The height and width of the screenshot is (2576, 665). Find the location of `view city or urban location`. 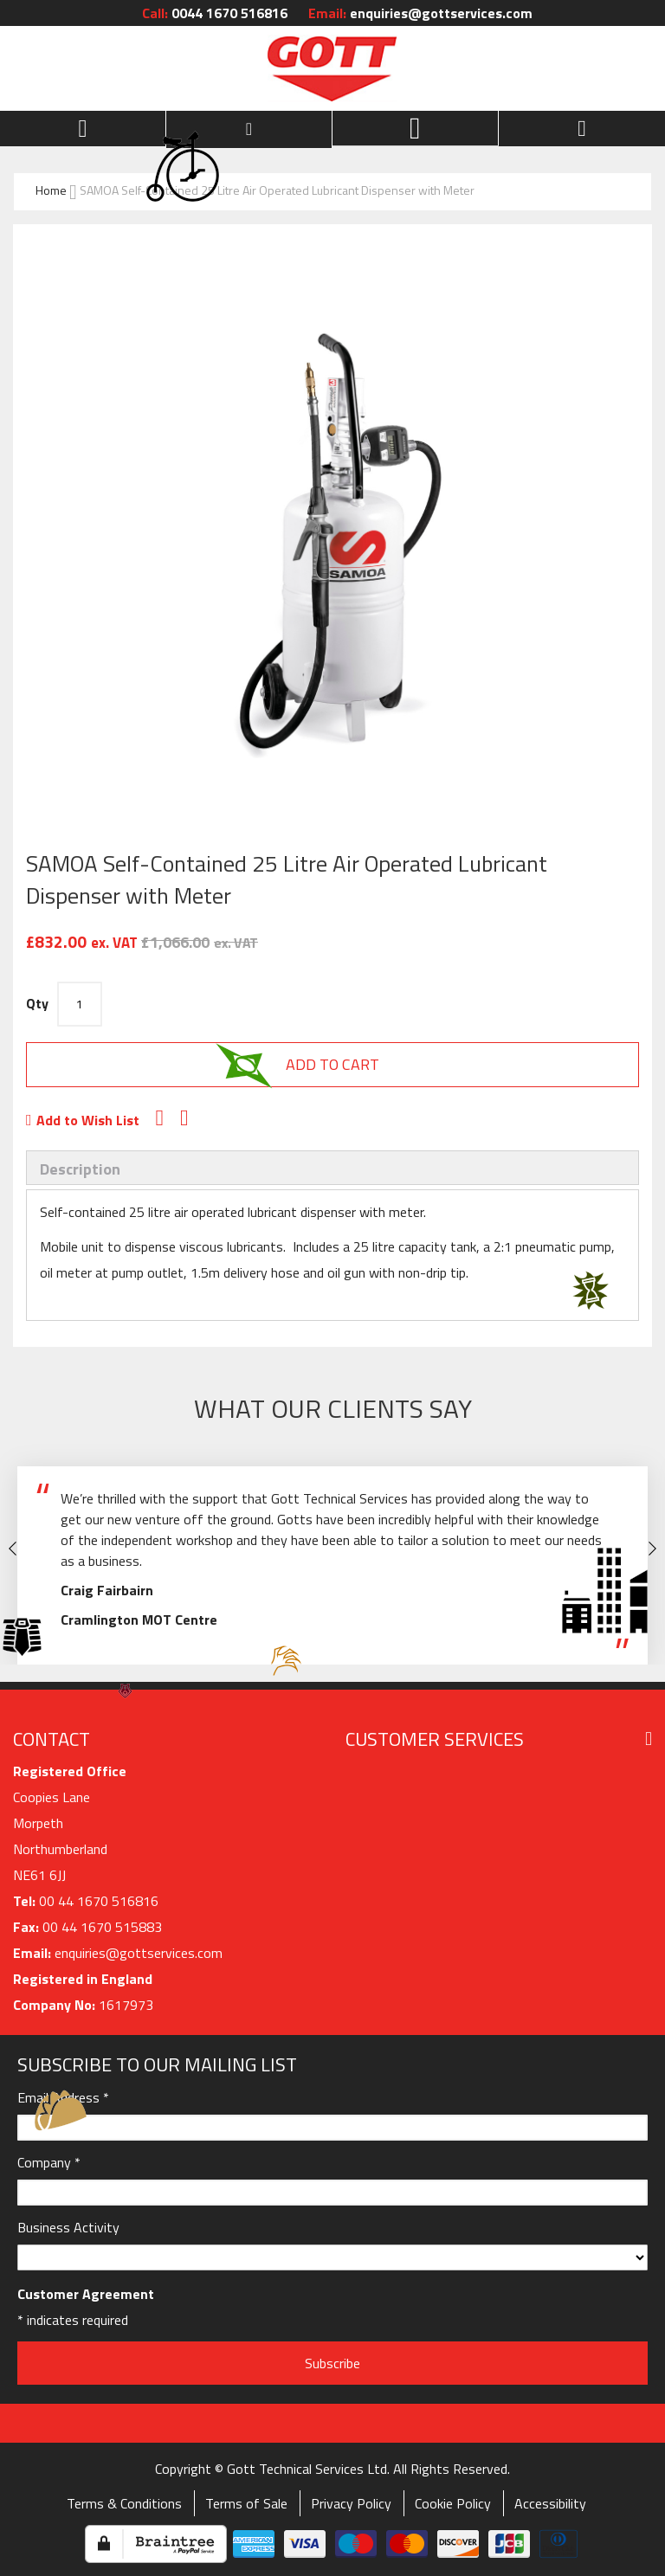

view city or urban location is located at coordinates (604, 1590).